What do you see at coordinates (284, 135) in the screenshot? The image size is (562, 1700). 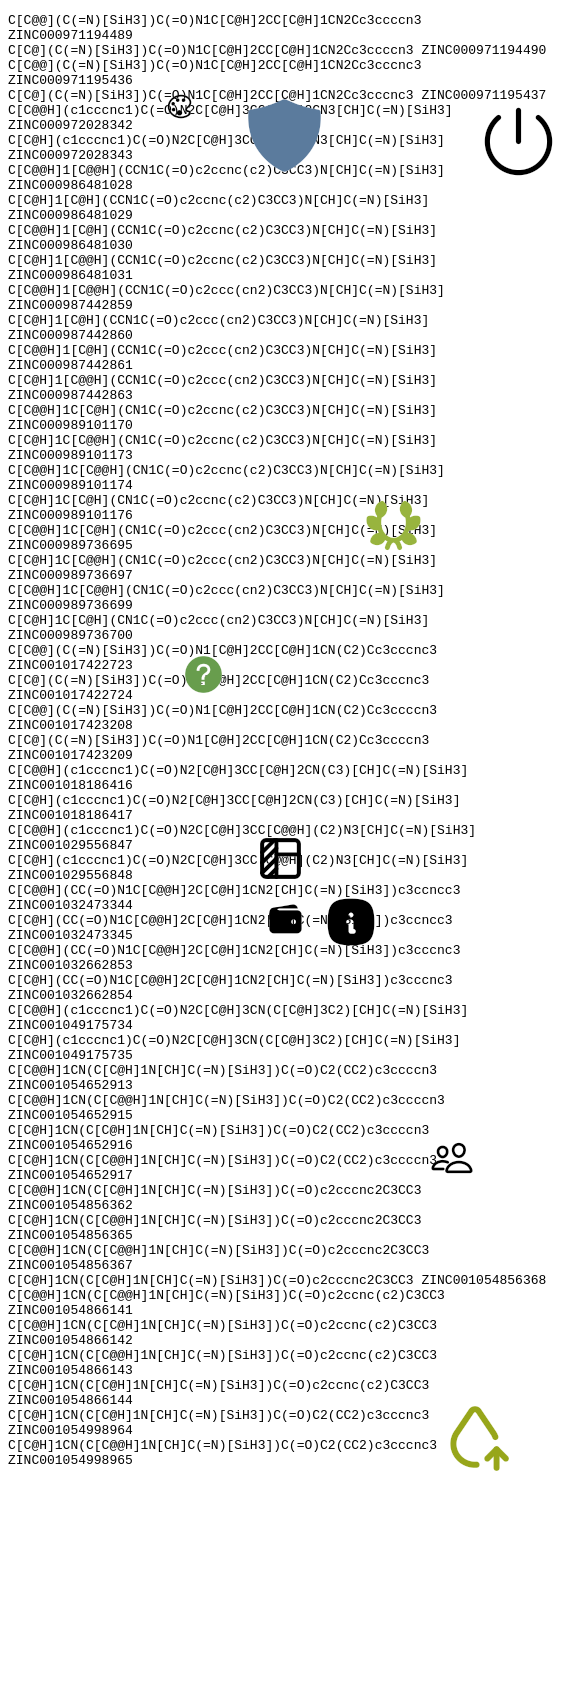 I see `access security settings` at bounding box center [284, 135].